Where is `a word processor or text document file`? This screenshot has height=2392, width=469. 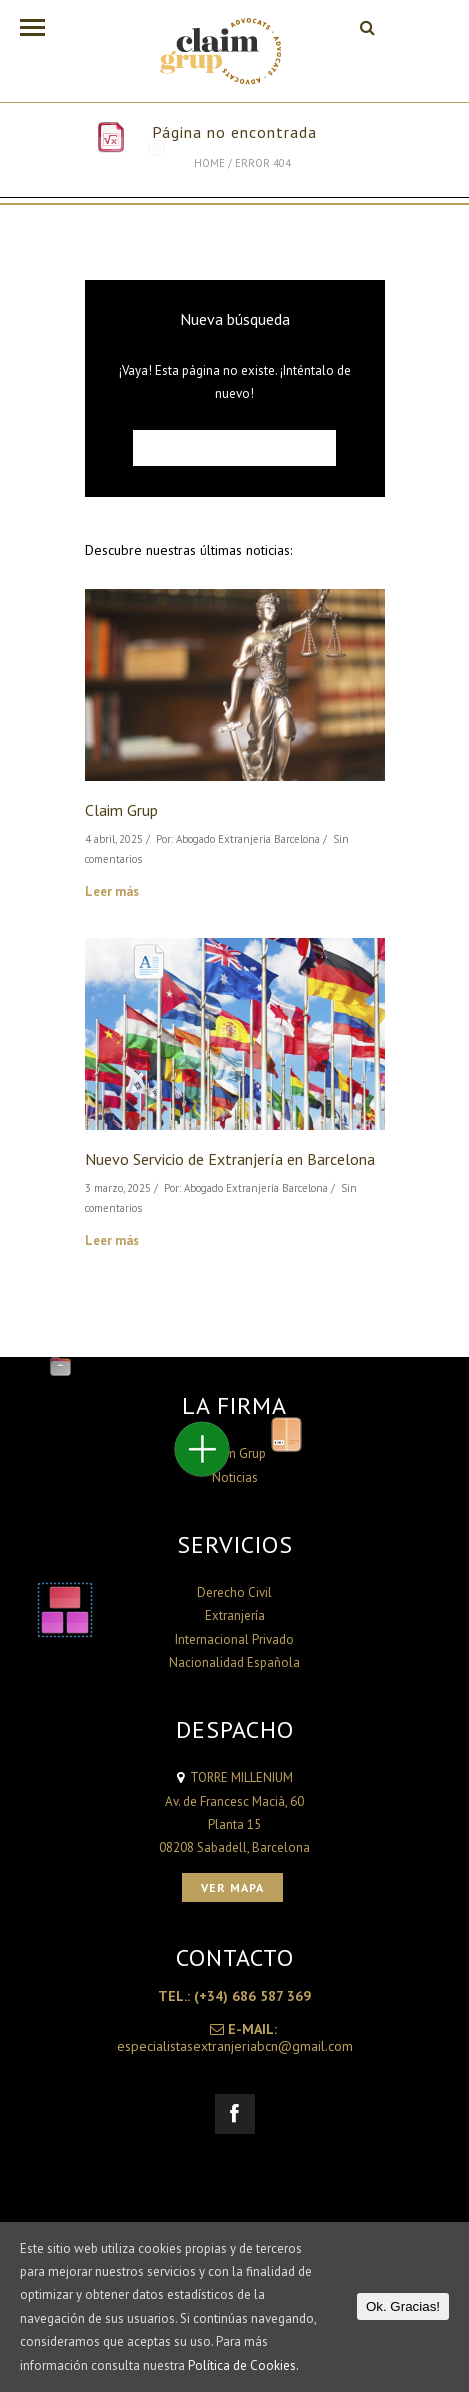
a word processor or text document file is located at coordinates (149, 962).